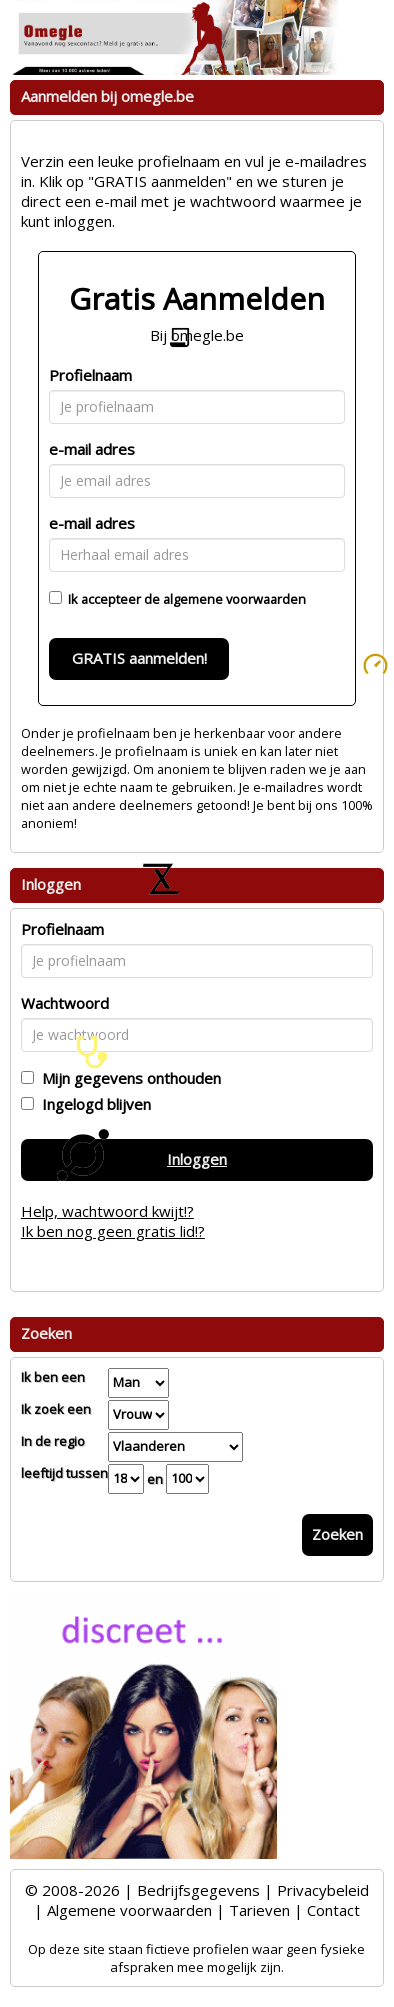  I want to click on tuxedo computers brand logo, so click(161, 879).